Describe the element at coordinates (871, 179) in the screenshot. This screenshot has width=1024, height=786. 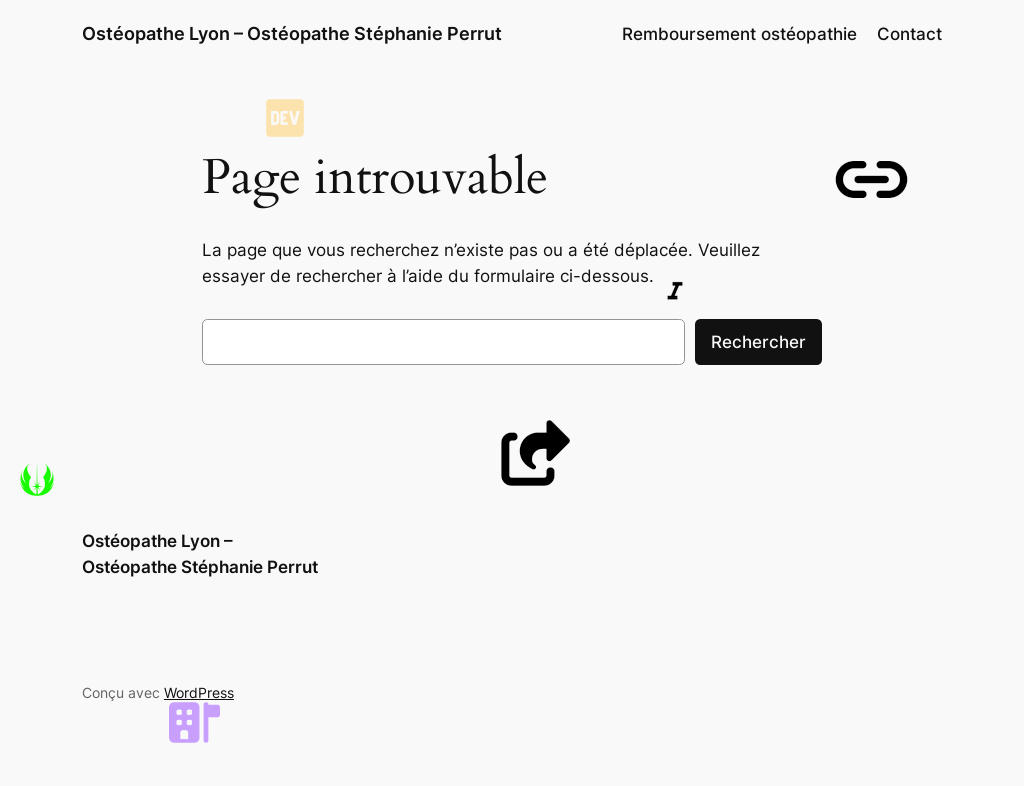
I see `copy or share a link` at that location.